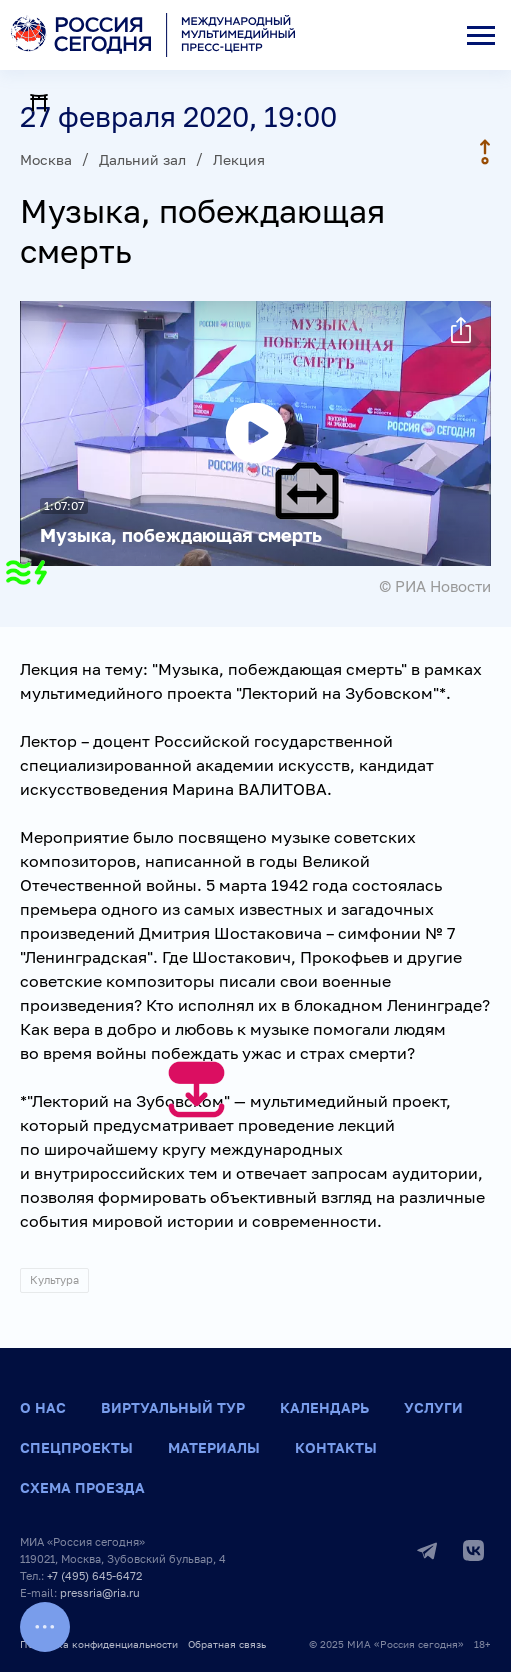  Describe the element at coordinates (196, 1089) in the screenshot. I see `move element to bottom of layout` at that location.